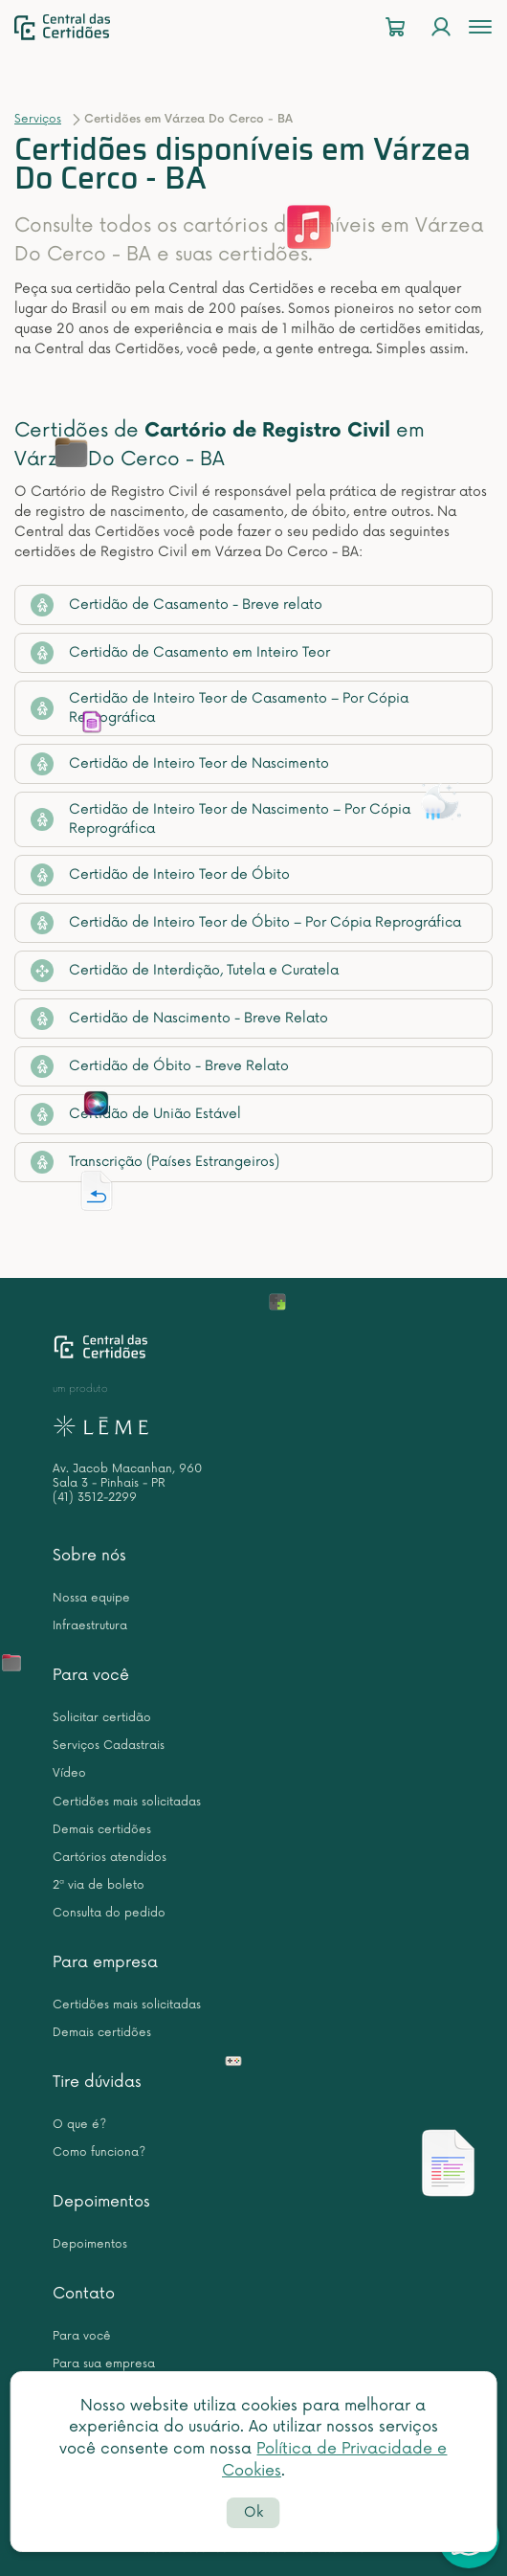 The width and height of the screenshot is (507, 2576). Describe the element at coordinates (277, 1302) in the screenshot. I see `open gnome shell extensions manager` at that location.